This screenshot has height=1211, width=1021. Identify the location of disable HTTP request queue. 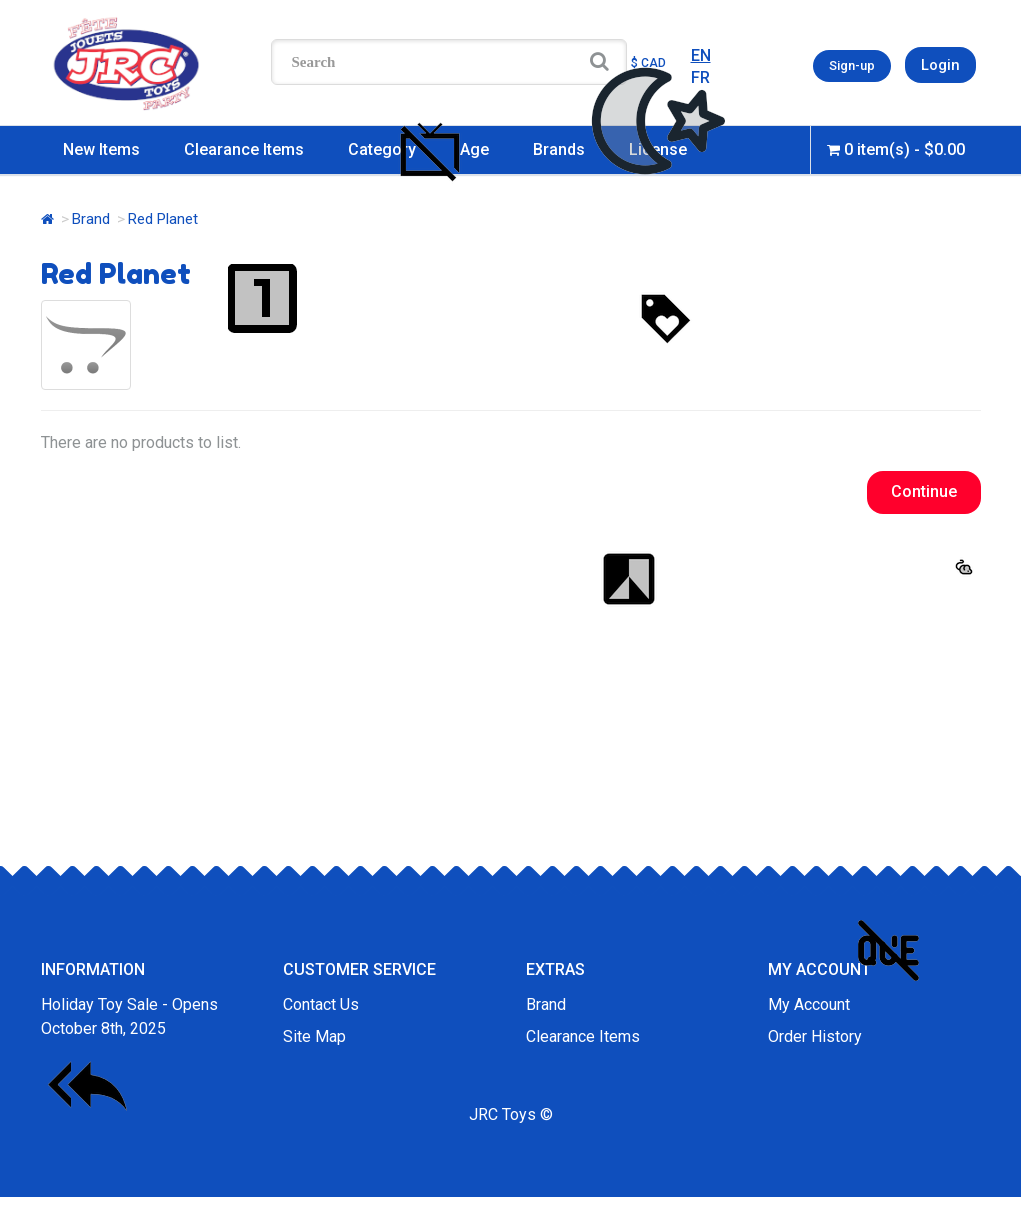
(888, 950).